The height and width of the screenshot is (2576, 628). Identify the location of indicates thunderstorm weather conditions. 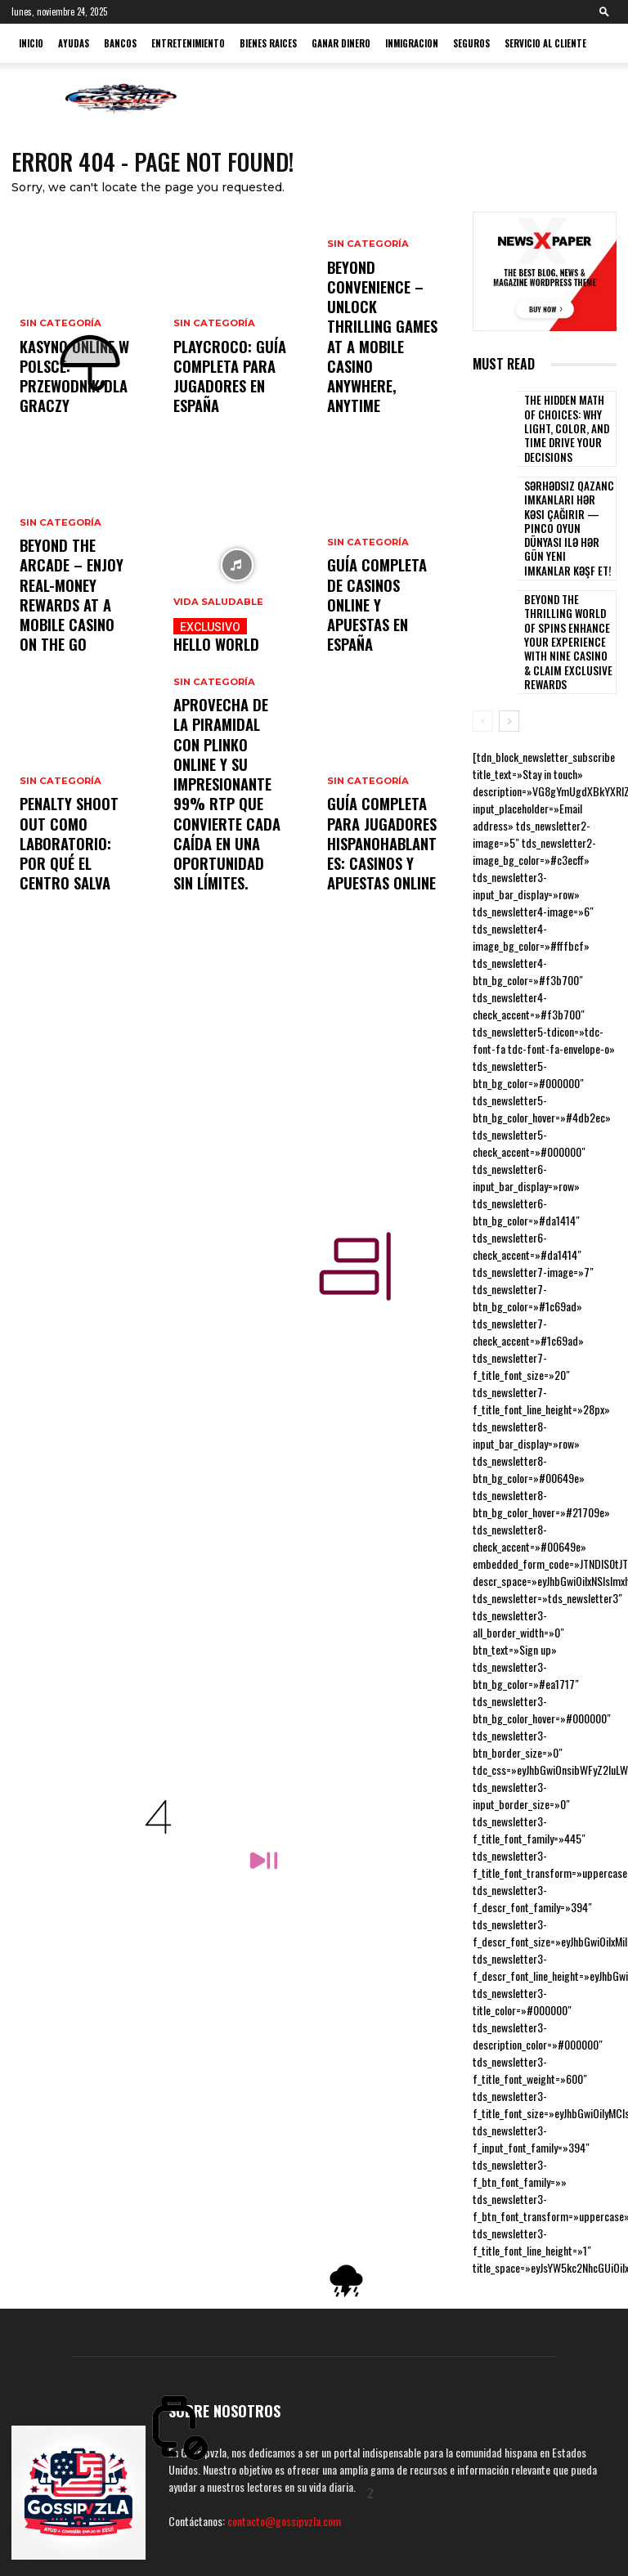
(346, 2281).